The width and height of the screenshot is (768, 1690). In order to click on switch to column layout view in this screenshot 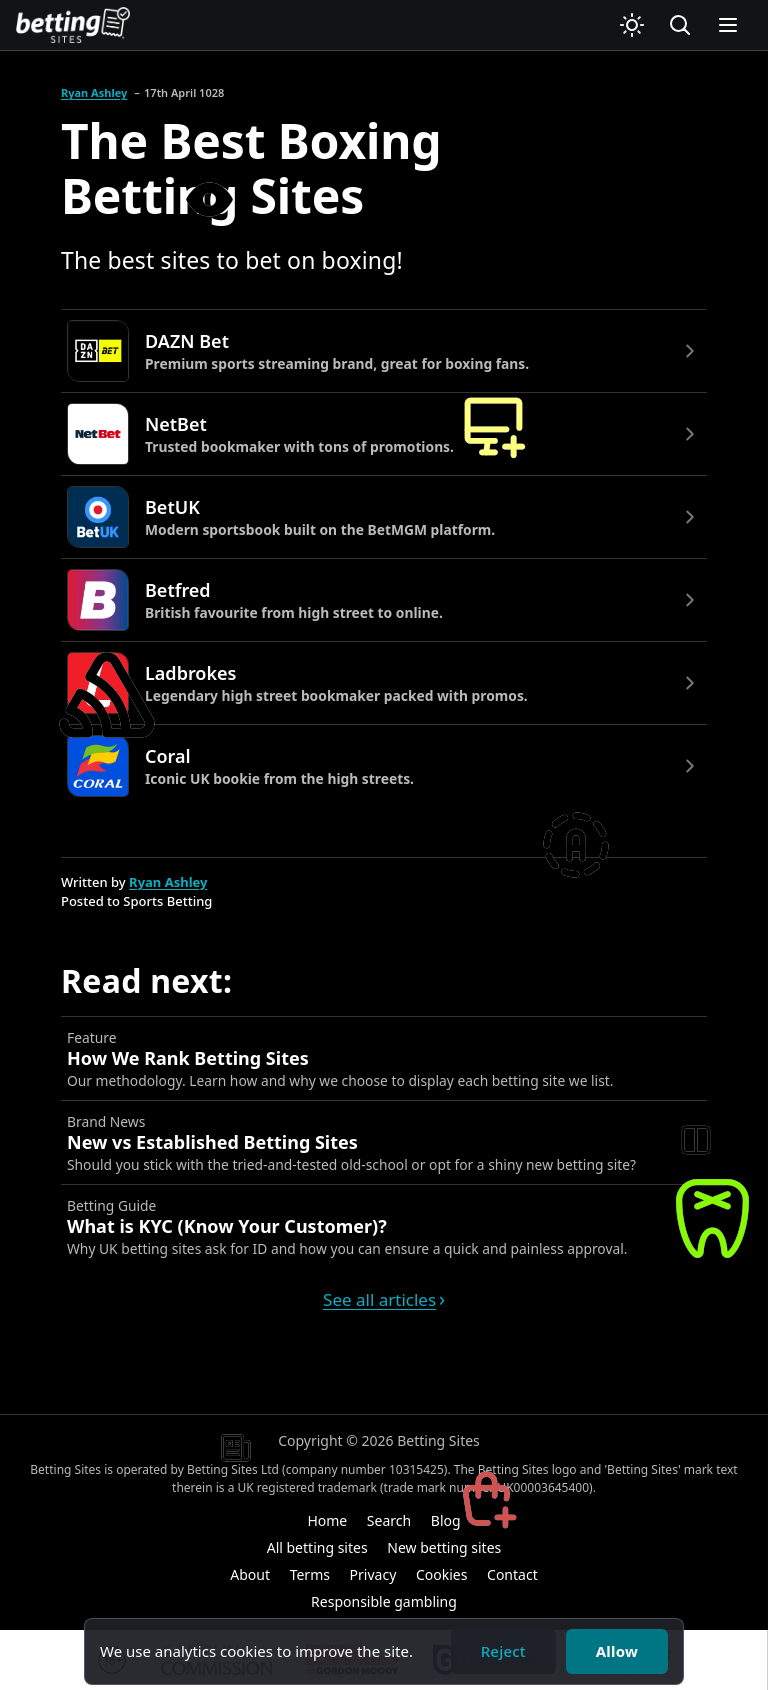, I will do `click(696, 1140)`.